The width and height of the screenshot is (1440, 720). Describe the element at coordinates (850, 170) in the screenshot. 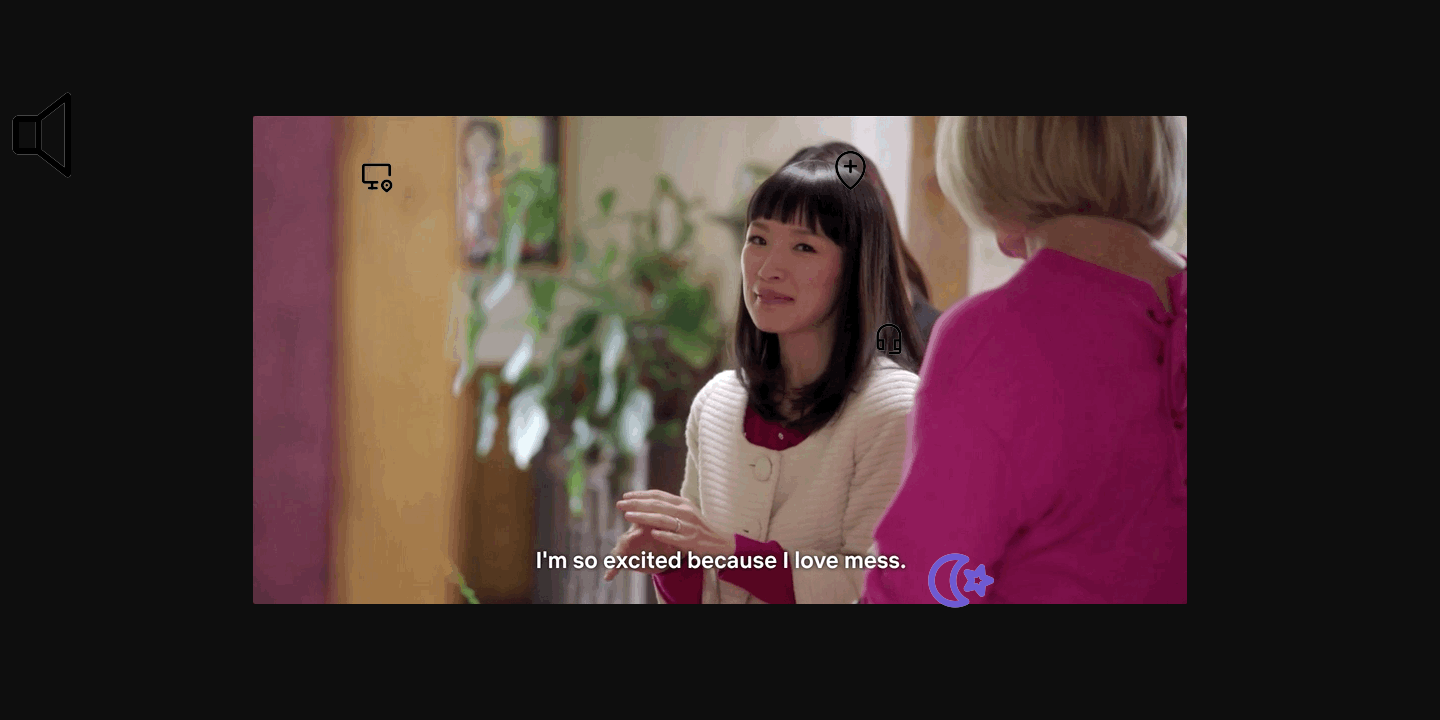

I see `add a new location pin` at that location.